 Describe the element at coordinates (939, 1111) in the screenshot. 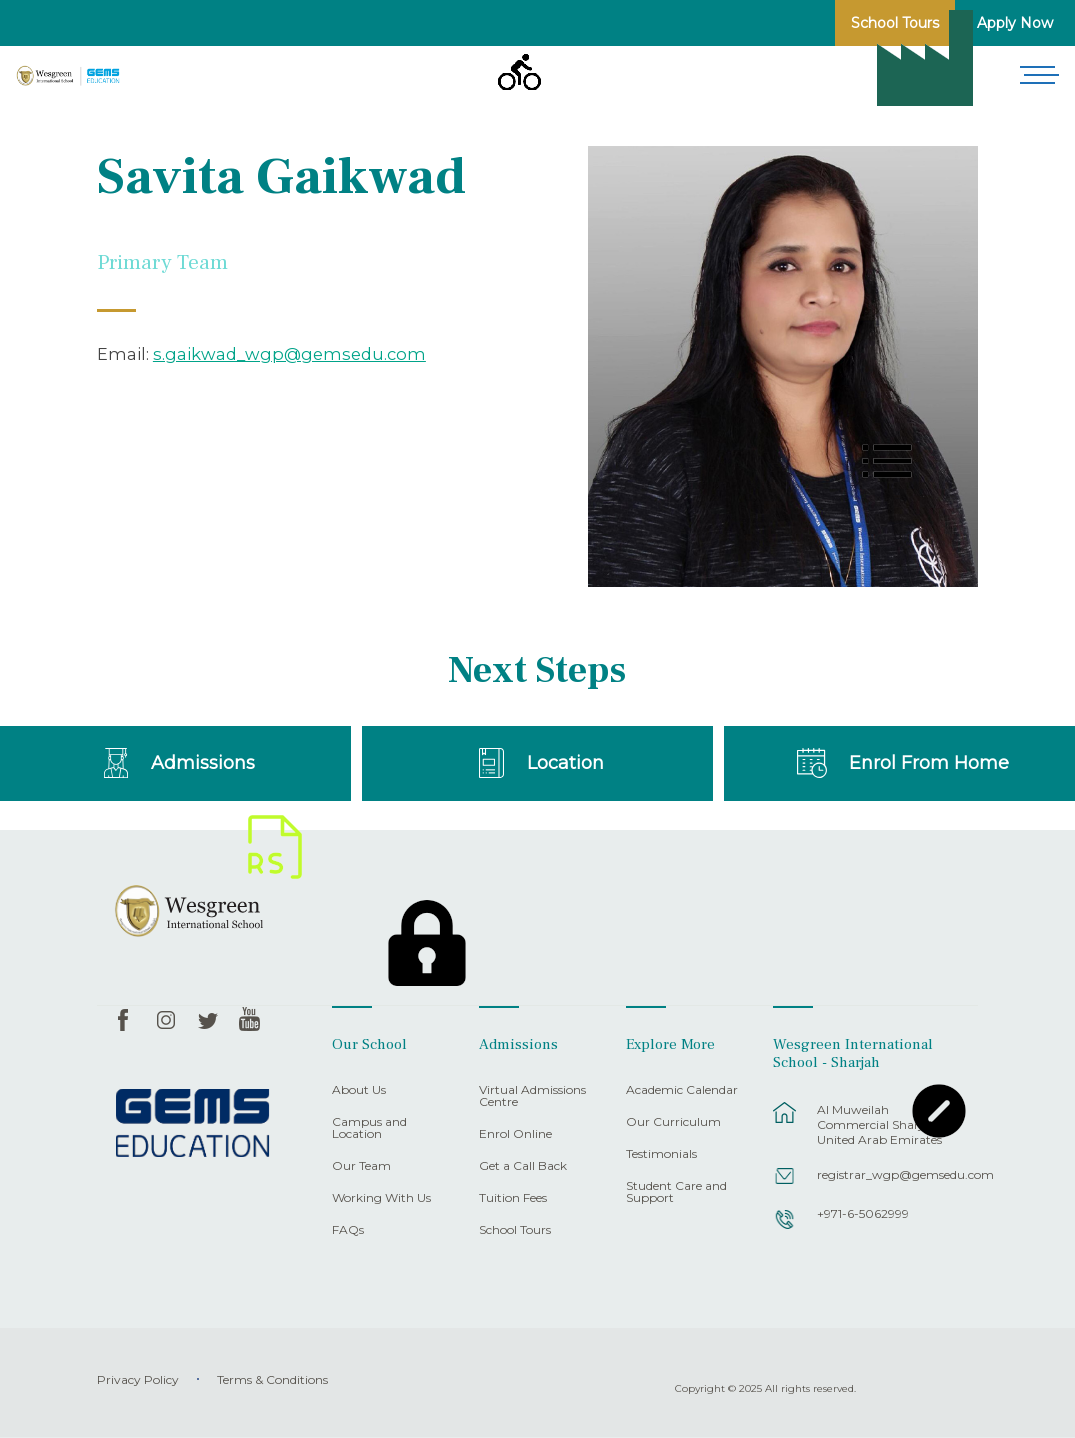

I see `indicates a blocked or prohibited action` at that location.